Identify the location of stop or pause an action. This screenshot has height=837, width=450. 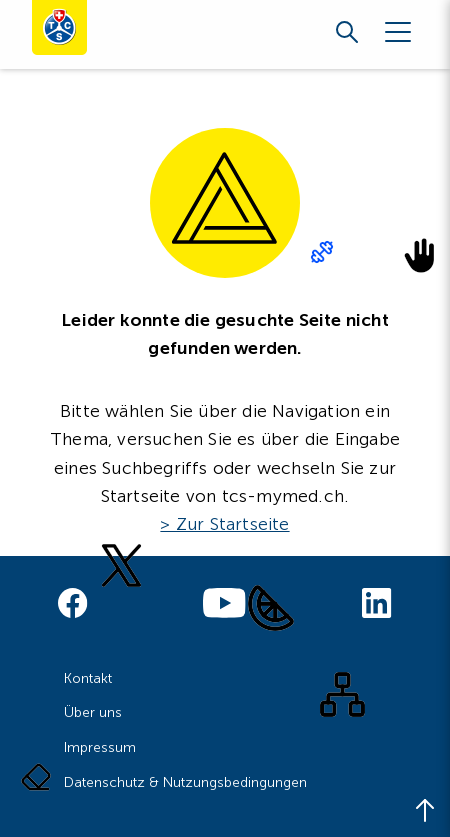
(420, 255).